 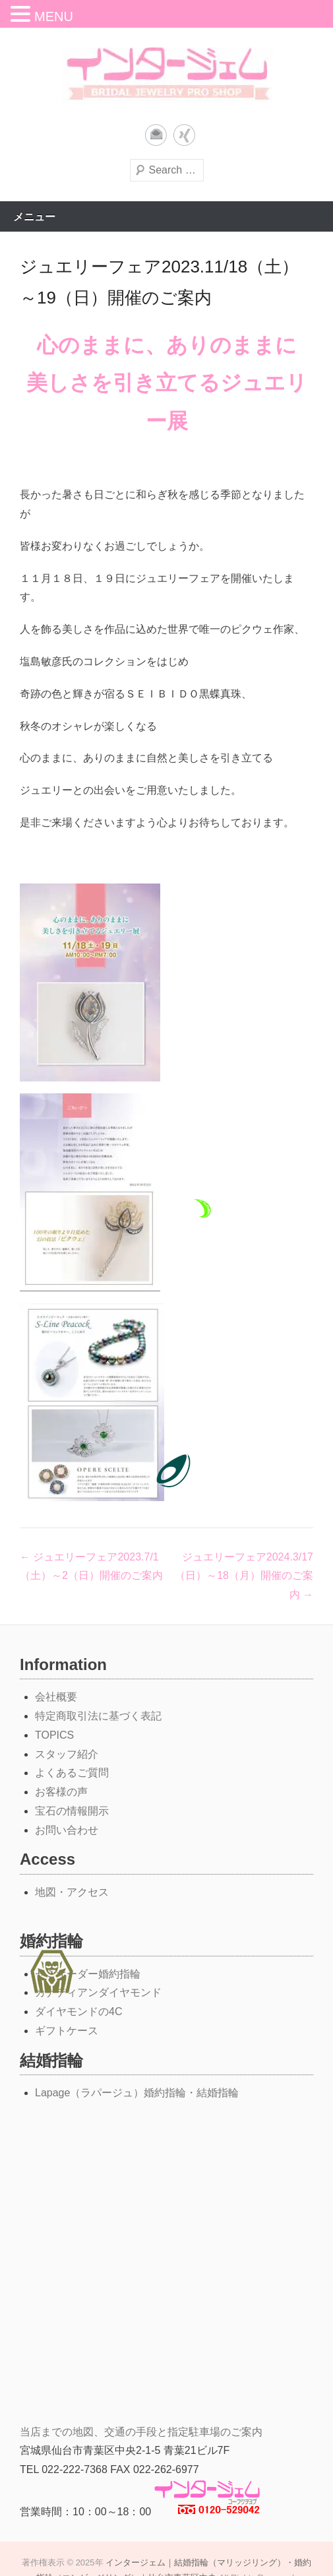 What do you see at coordinates (173, 1471) in the screenshot?
I see `select avocado ingredient or topping` at bounding box center [173, 1471].